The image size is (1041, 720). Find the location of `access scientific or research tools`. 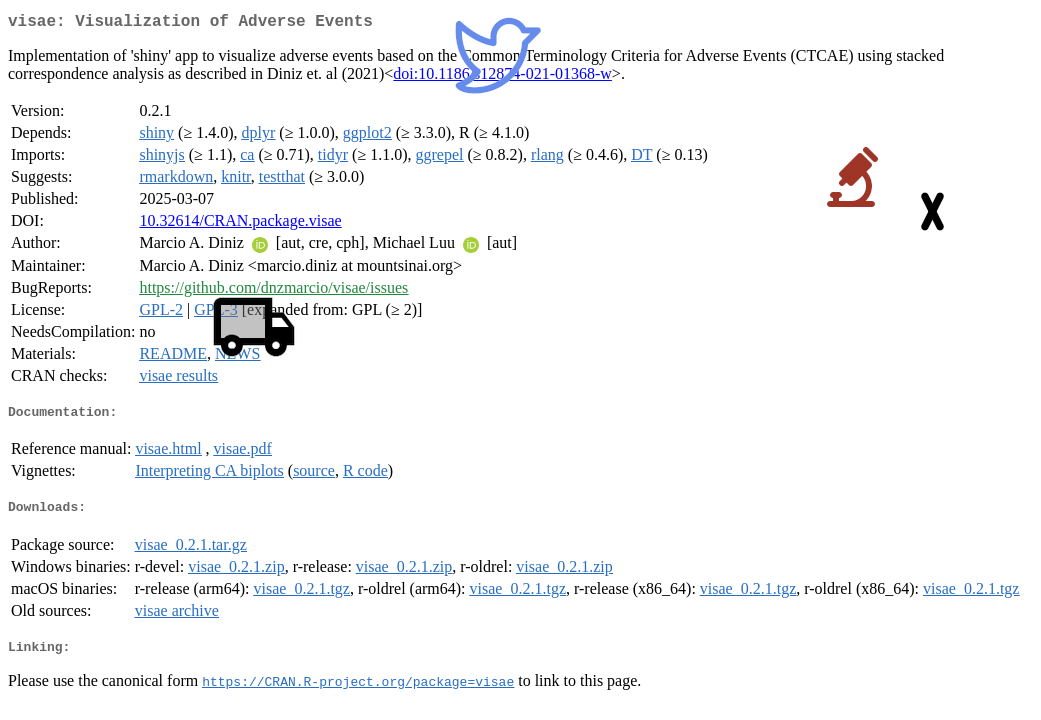

access scientific or research tools is located at coordinates (851, 177).